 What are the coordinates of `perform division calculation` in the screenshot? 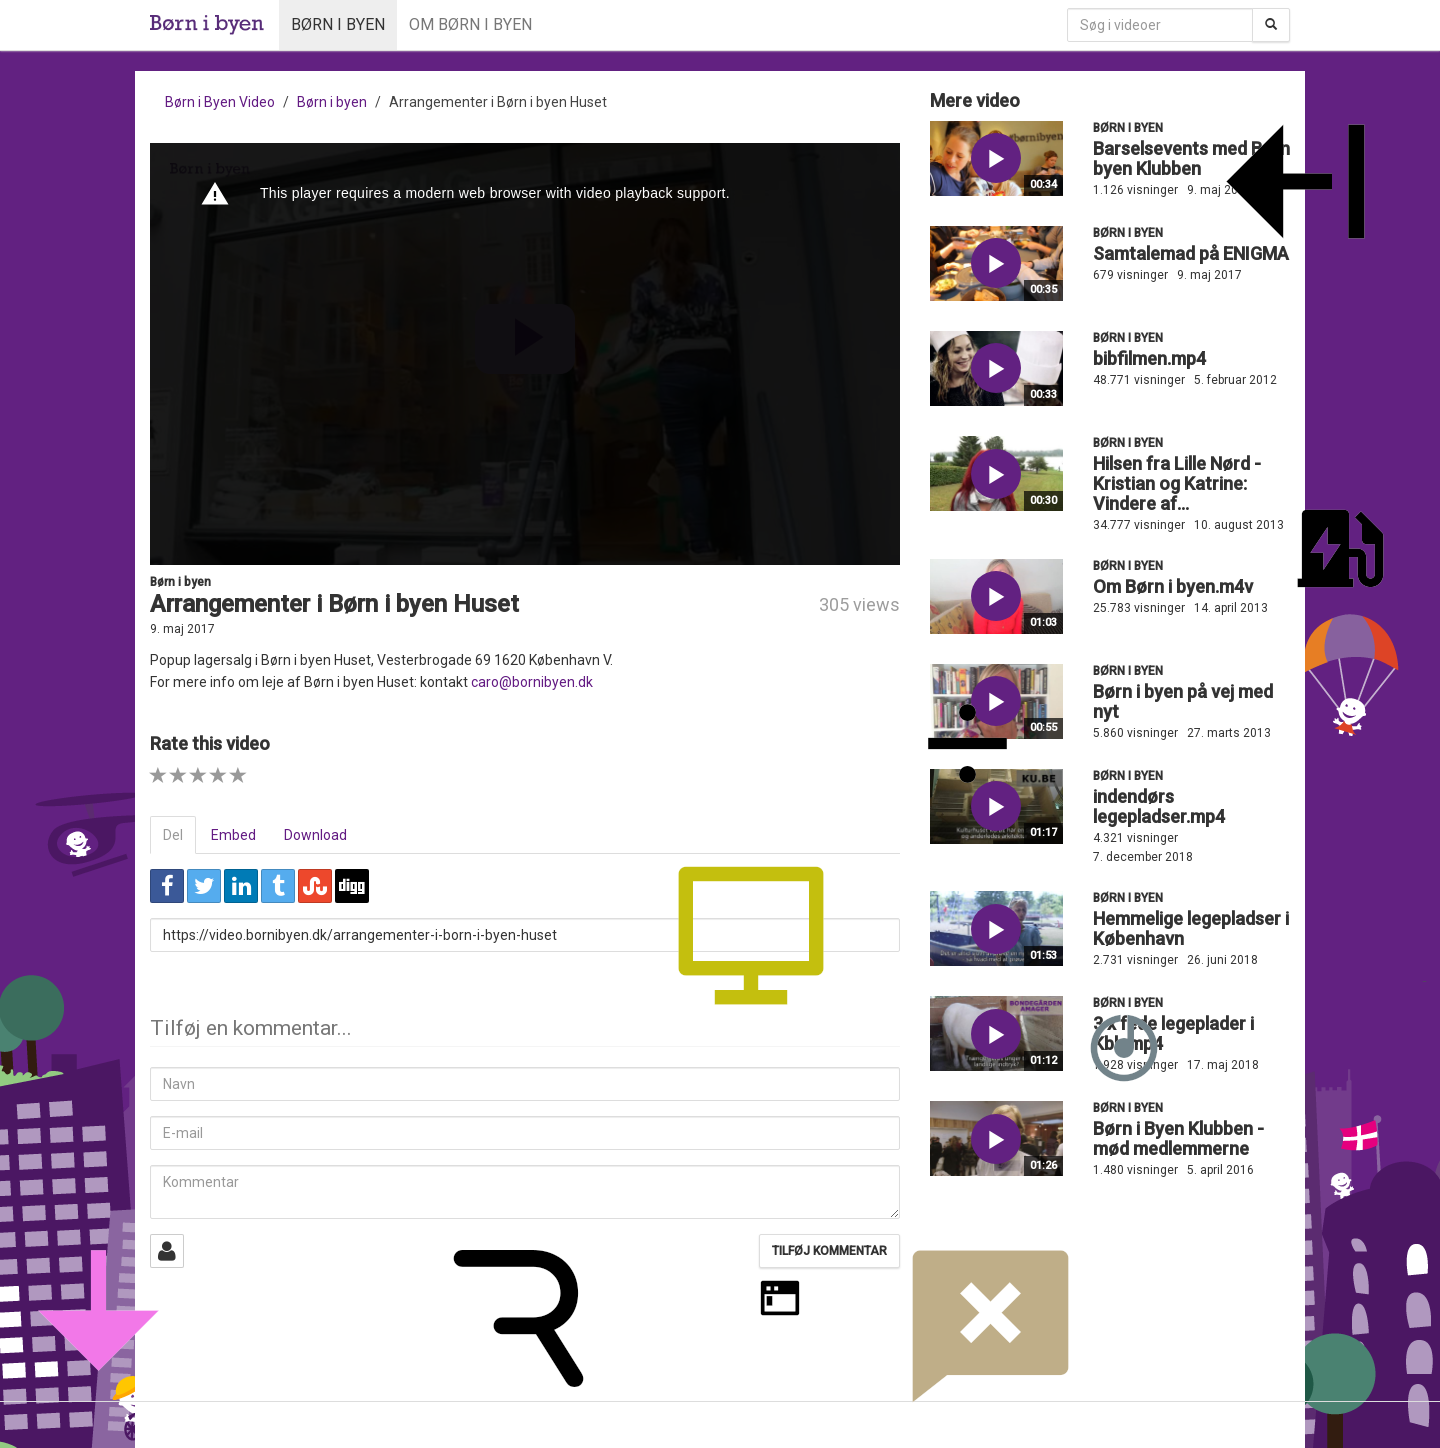 It's located at (967, 743).